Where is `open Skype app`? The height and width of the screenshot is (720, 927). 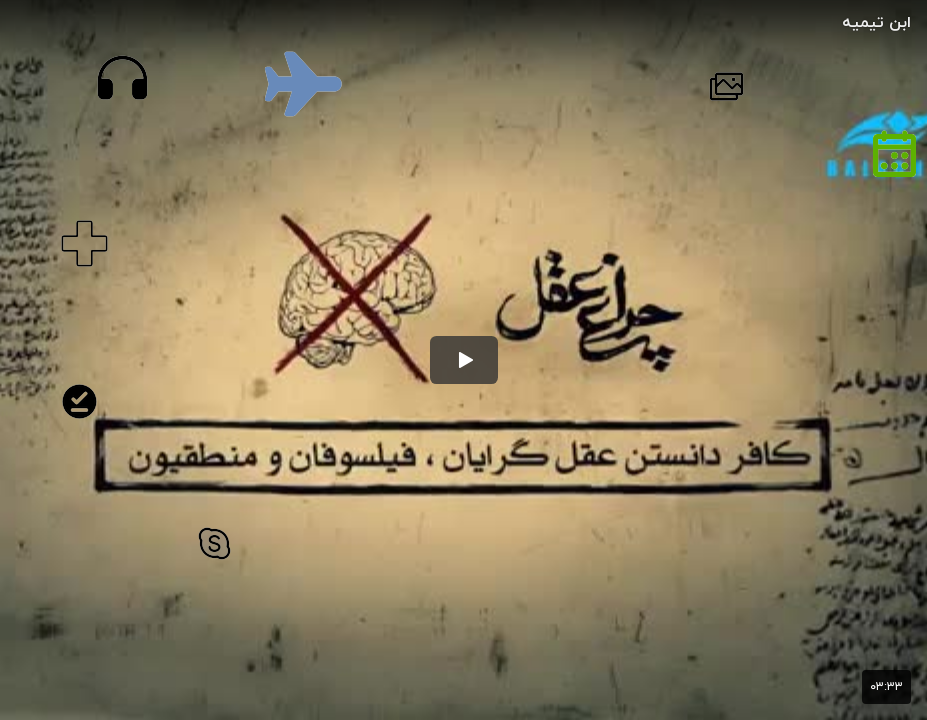 open Skype app is located at coordinates (214, 543).